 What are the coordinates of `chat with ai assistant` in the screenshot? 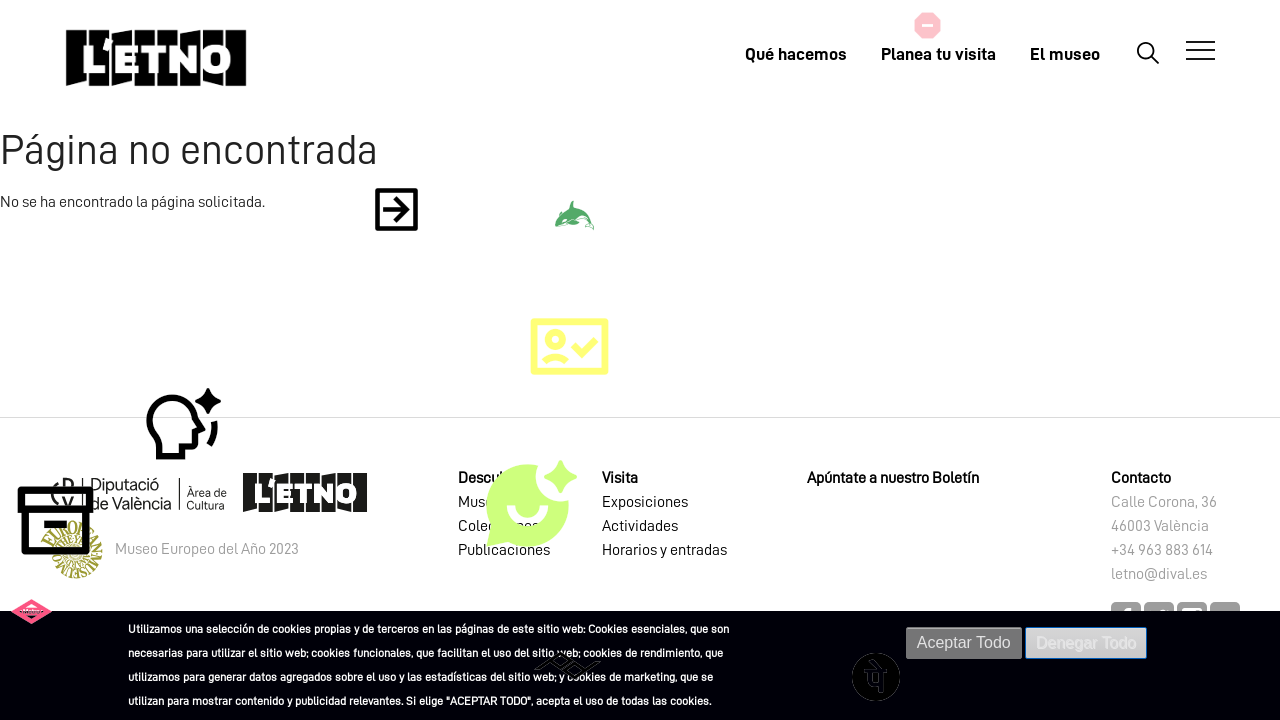 It's located at (527, 505).